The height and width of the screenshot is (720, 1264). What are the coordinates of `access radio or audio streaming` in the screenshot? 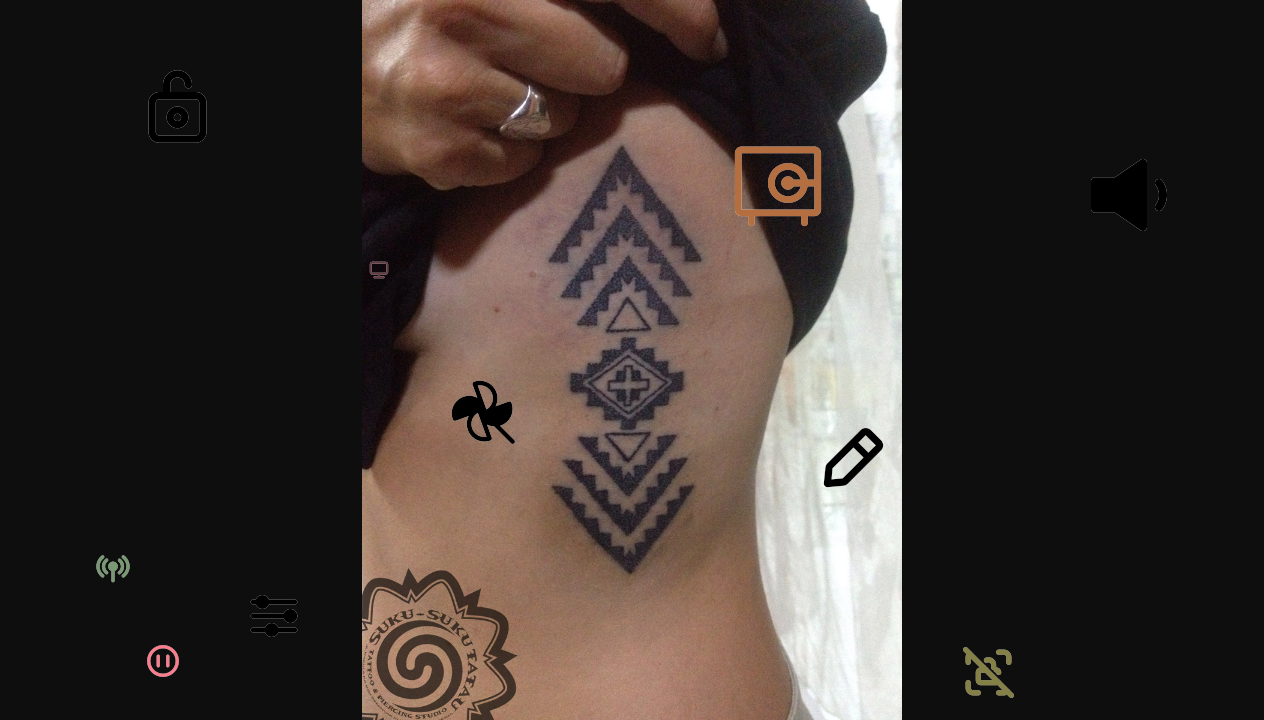 It's located at (113, 568).